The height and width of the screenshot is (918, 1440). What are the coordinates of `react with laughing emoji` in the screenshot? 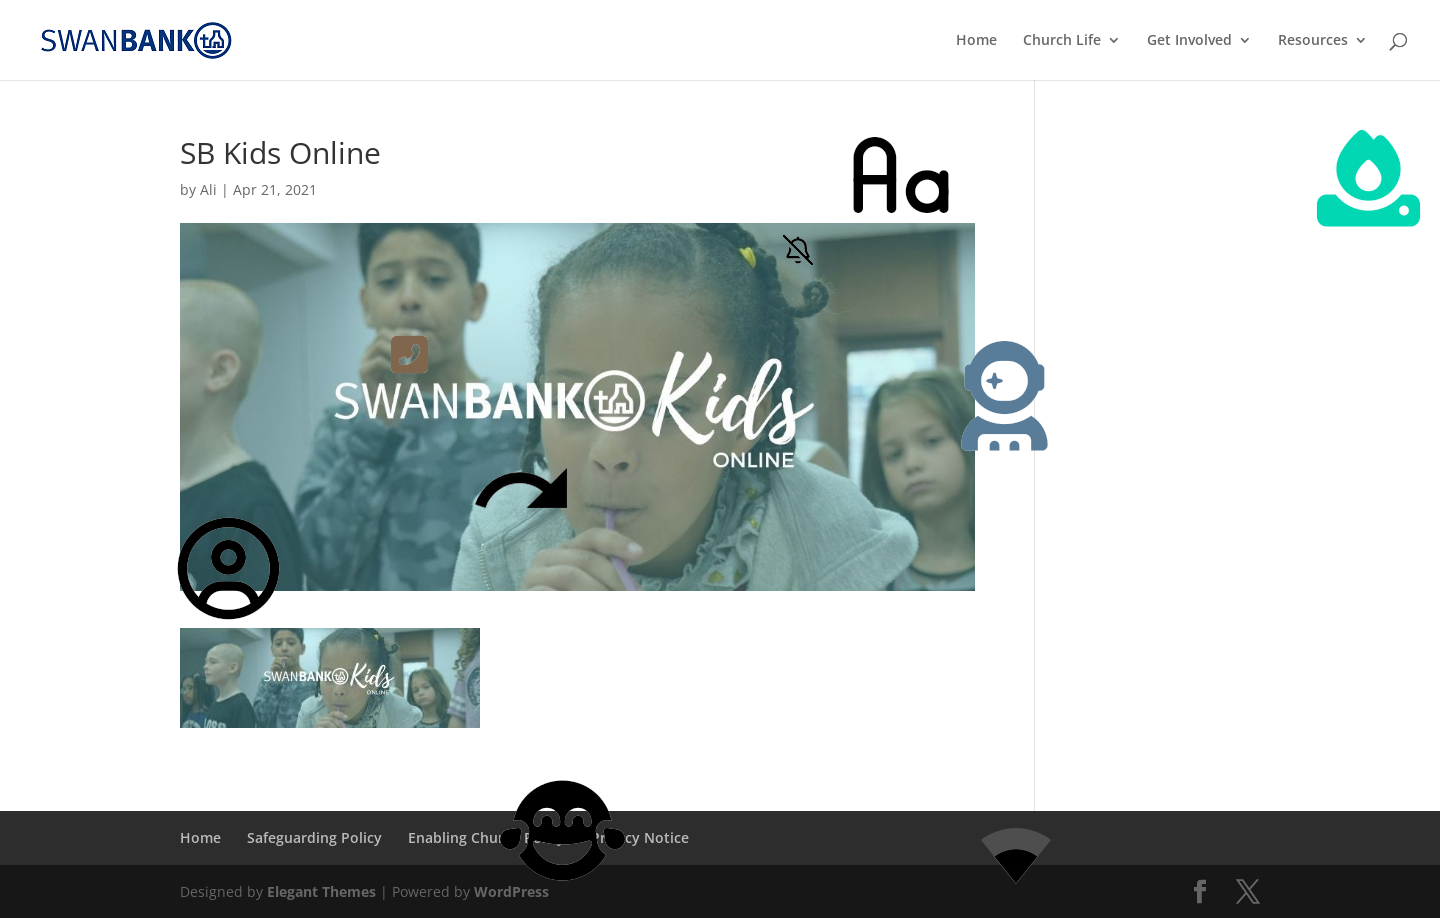 It's located at (562, 830).